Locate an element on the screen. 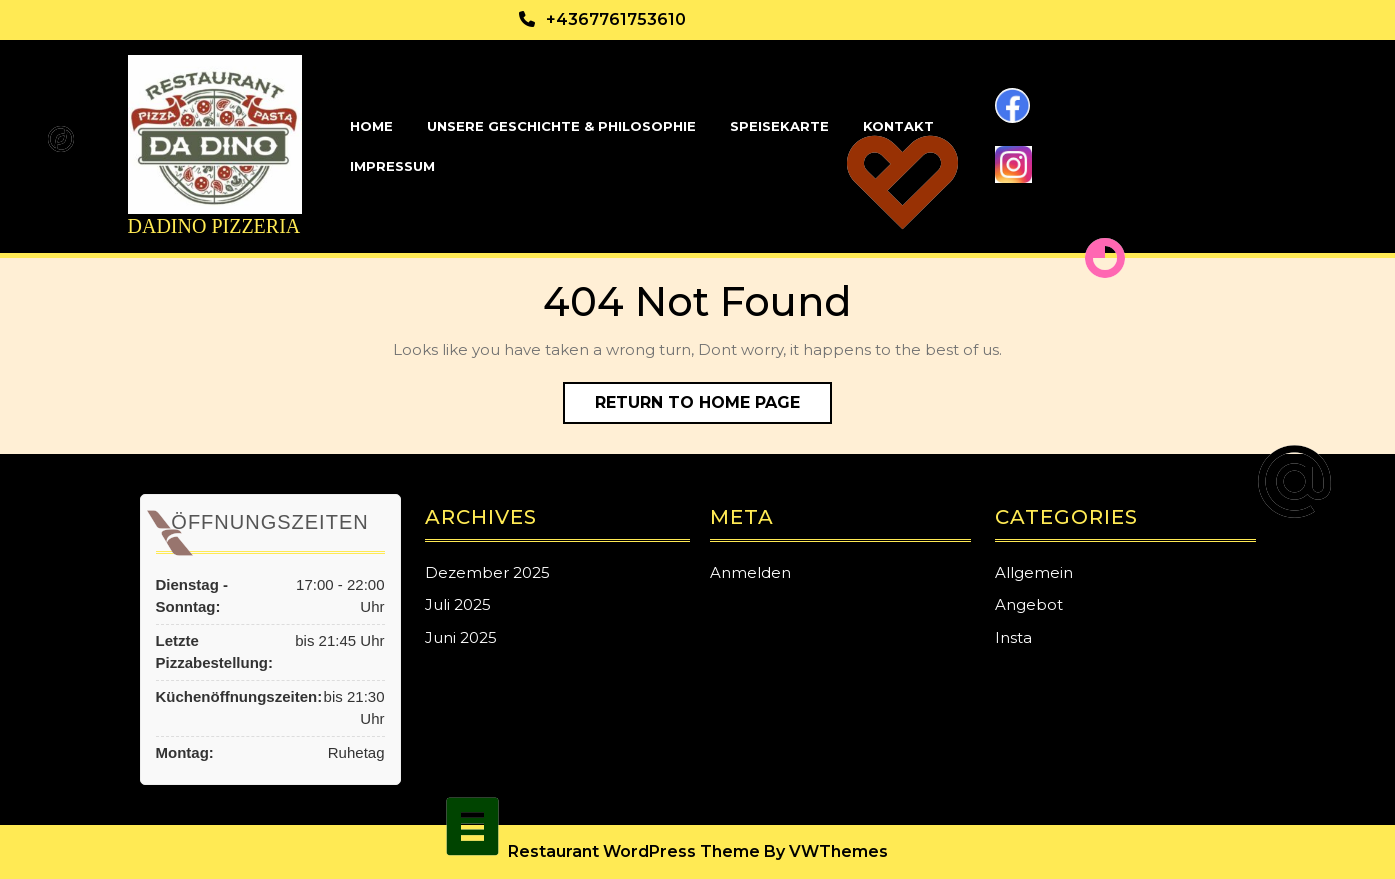 This screenshot has width=1395, height=879. view document list is located at coordinates (472, 826).